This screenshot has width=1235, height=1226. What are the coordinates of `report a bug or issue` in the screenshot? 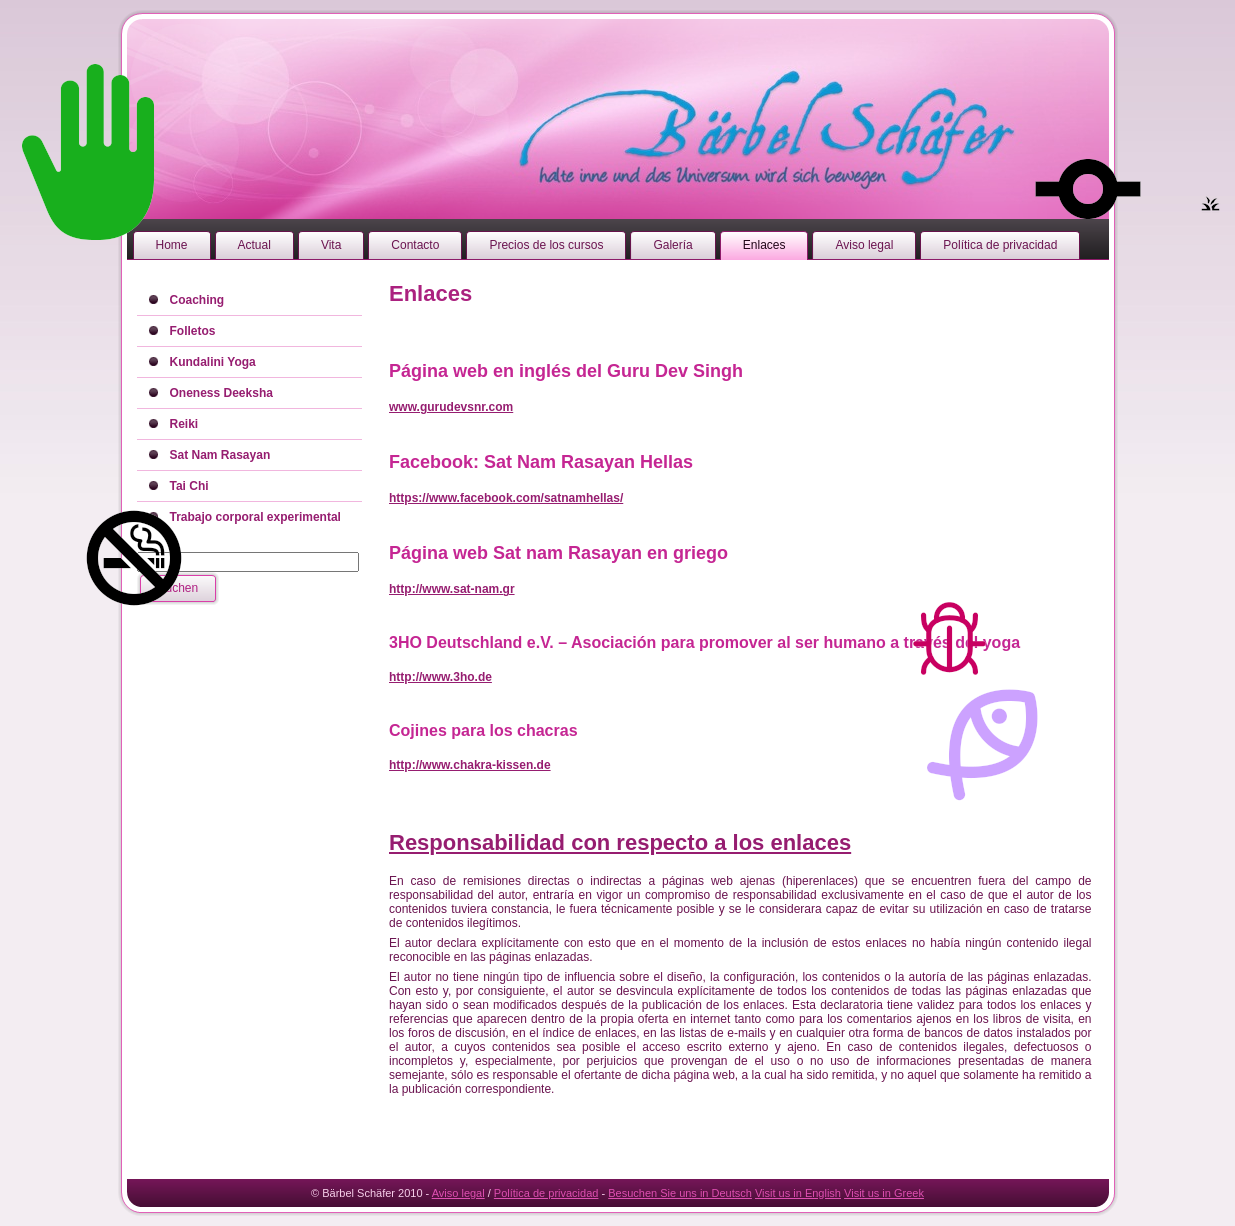 It's located at (949, 638).